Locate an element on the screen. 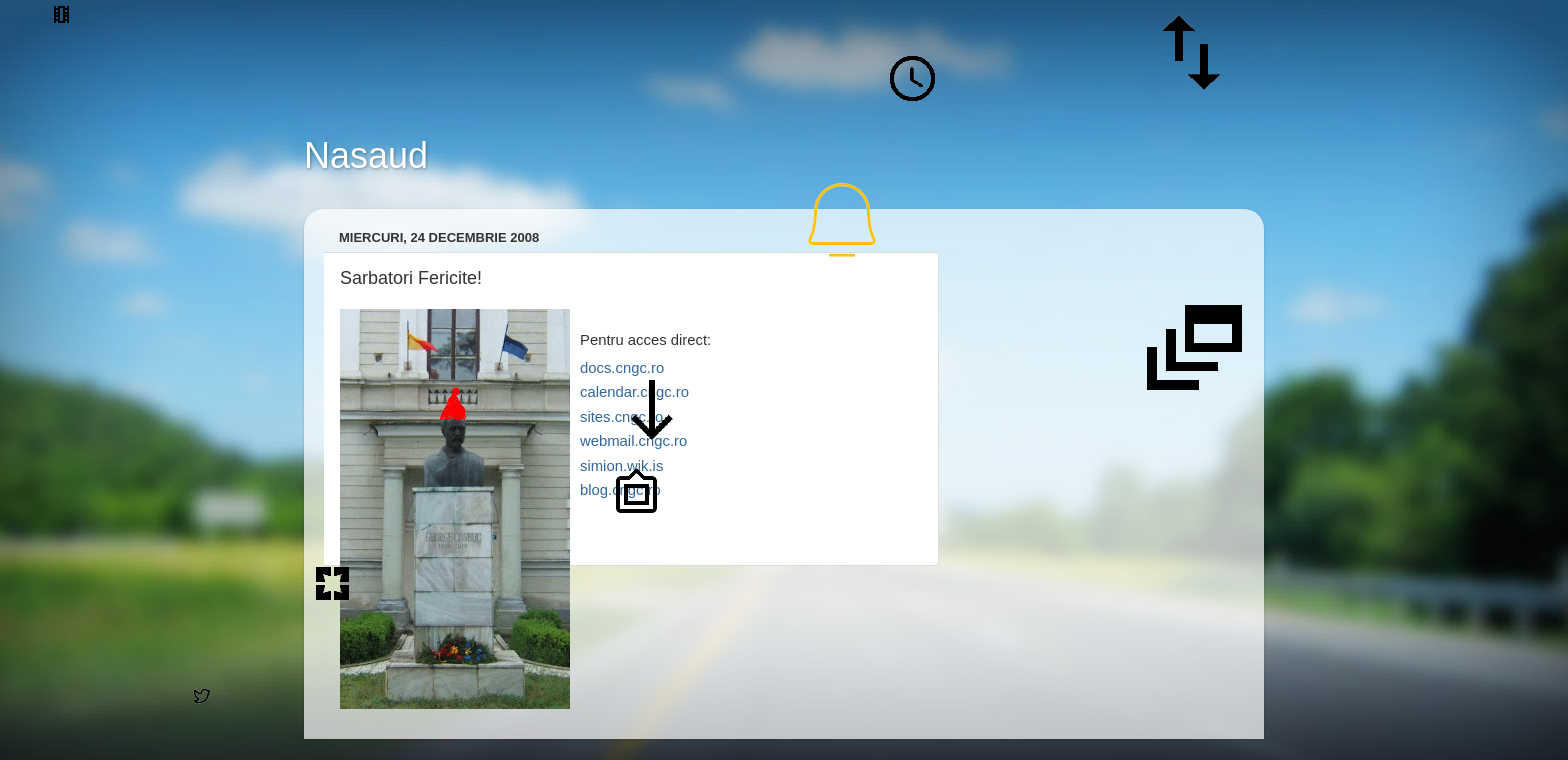 The width and height of the screenshot is (1568, 760). view time or clock settings is located at coordinates (912, 78).